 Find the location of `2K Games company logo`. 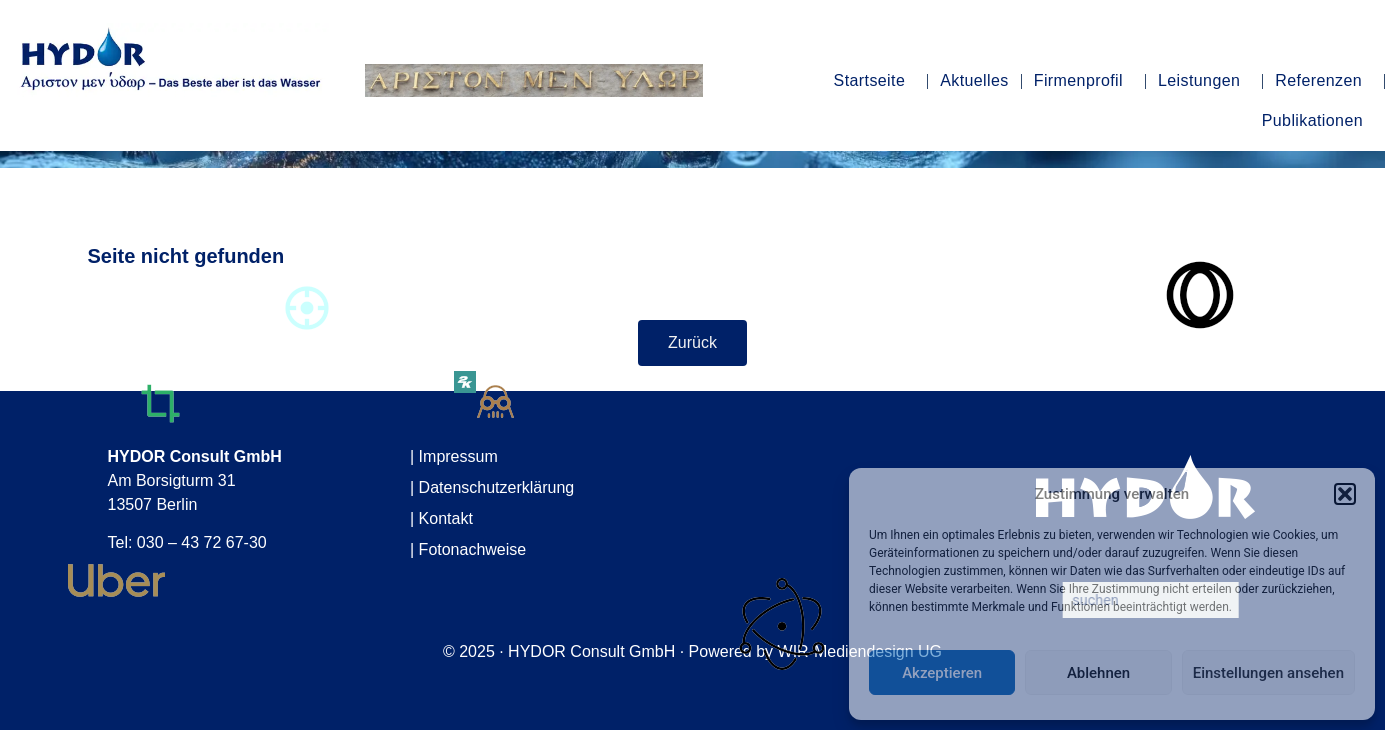

2K Games company logo is located at coordinates (465, 382).